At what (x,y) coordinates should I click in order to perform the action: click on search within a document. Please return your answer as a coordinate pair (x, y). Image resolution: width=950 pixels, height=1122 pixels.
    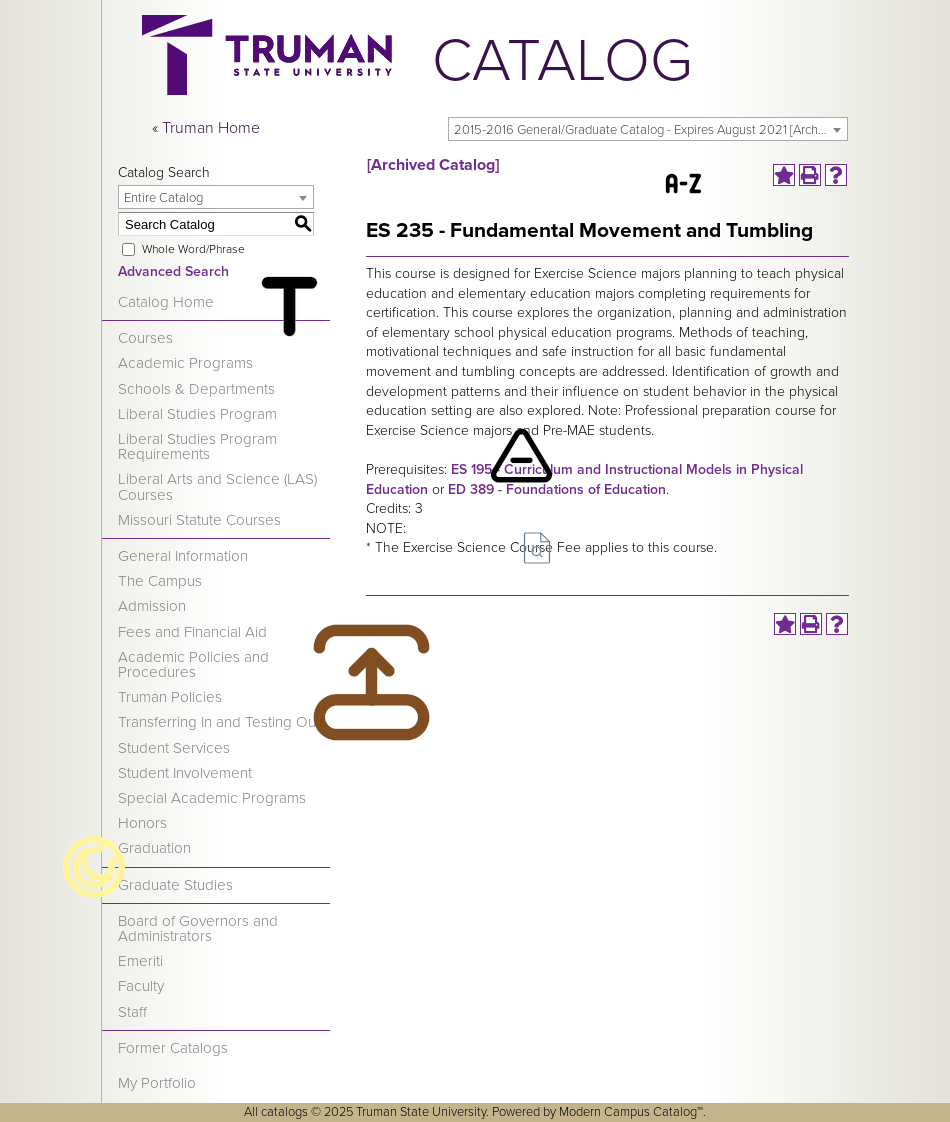
    Looking at the image, I should click on (537, 548).